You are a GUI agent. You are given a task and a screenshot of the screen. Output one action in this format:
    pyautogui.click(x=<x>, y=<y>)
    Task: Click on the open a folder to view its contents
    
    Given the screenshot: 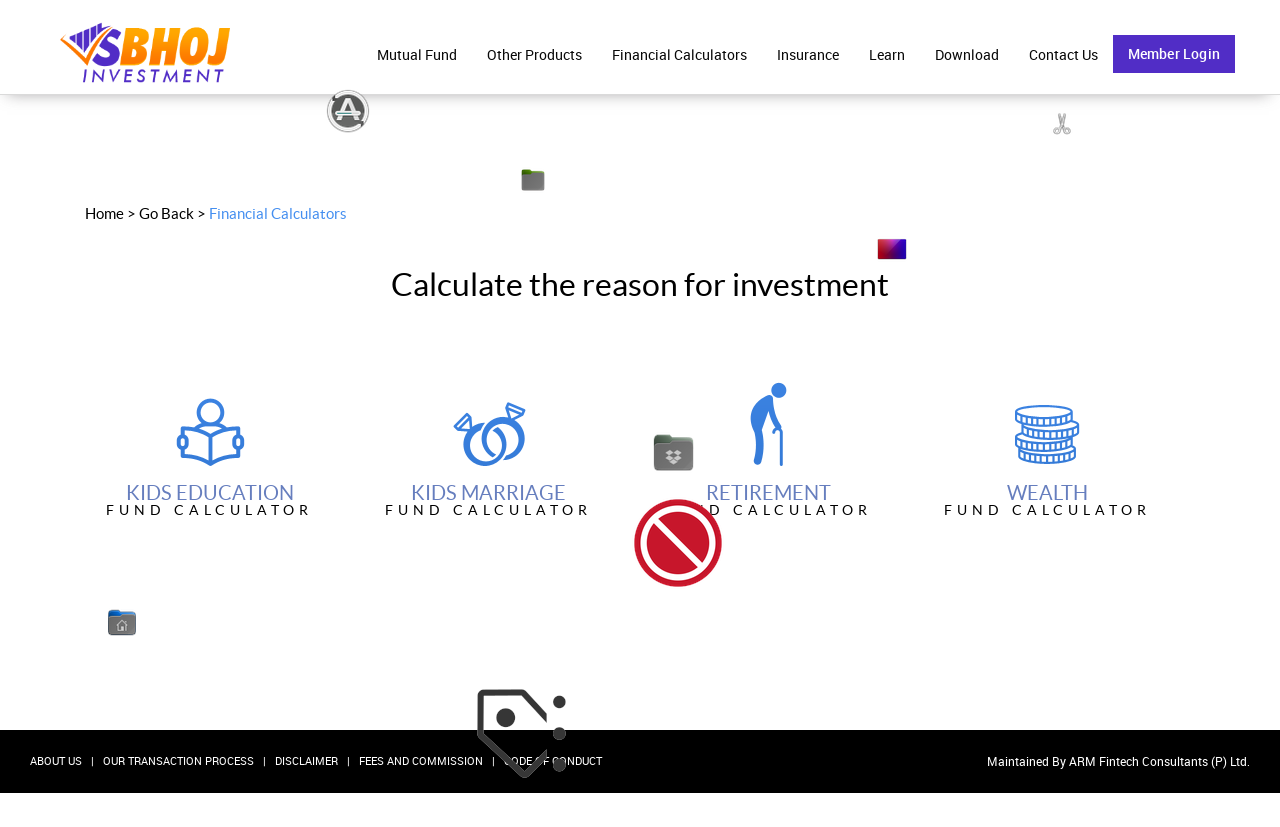 What is the action you would take?
    pyautogui.click(x=533, y=180)
    